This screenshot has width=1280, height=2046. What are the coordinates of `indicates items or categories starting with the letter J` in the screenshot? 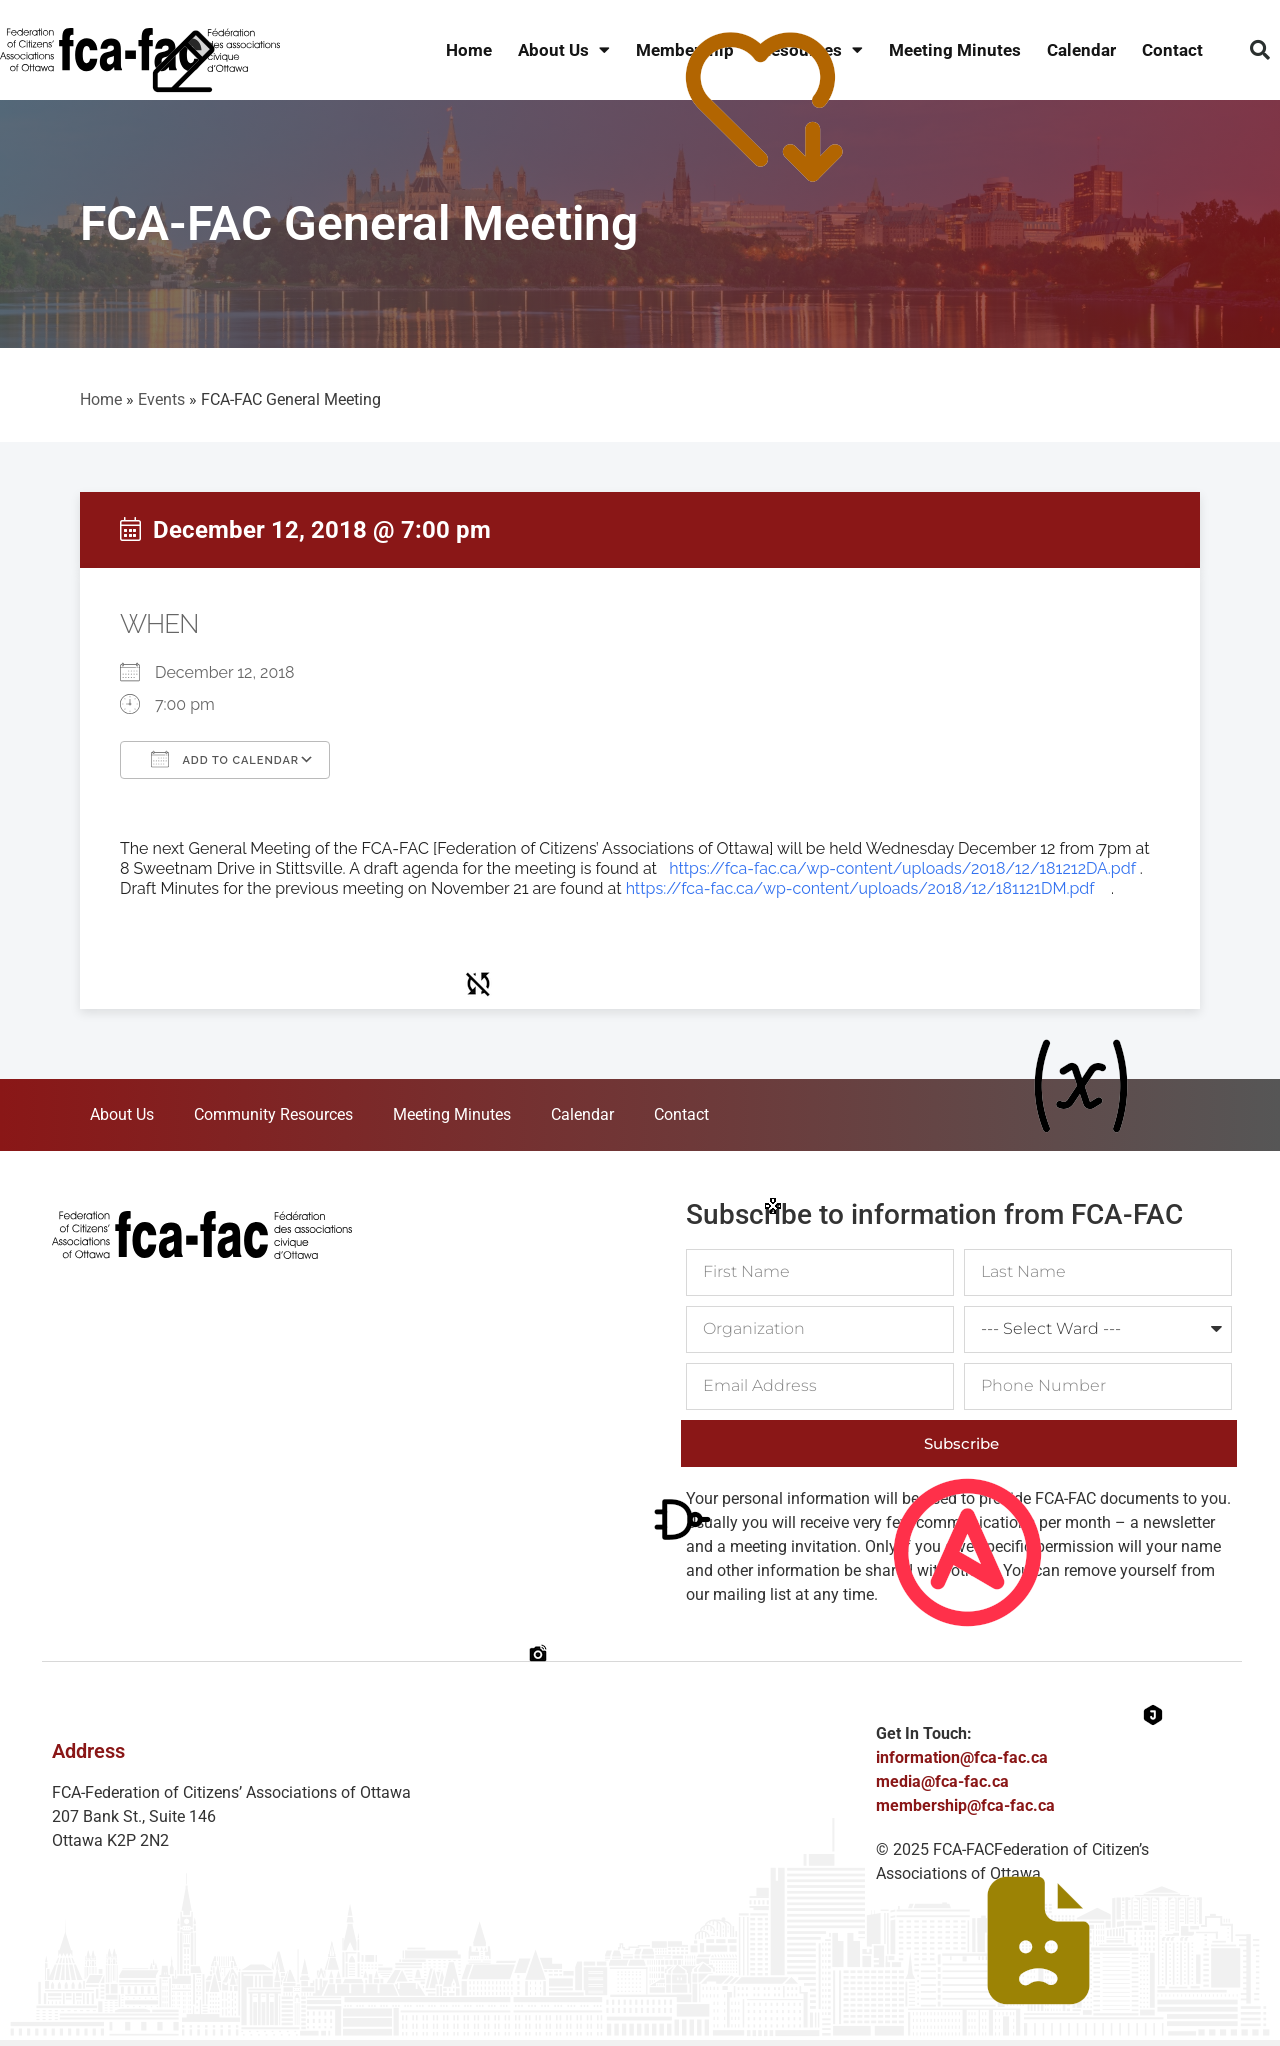 It's located at (1153, 1715).